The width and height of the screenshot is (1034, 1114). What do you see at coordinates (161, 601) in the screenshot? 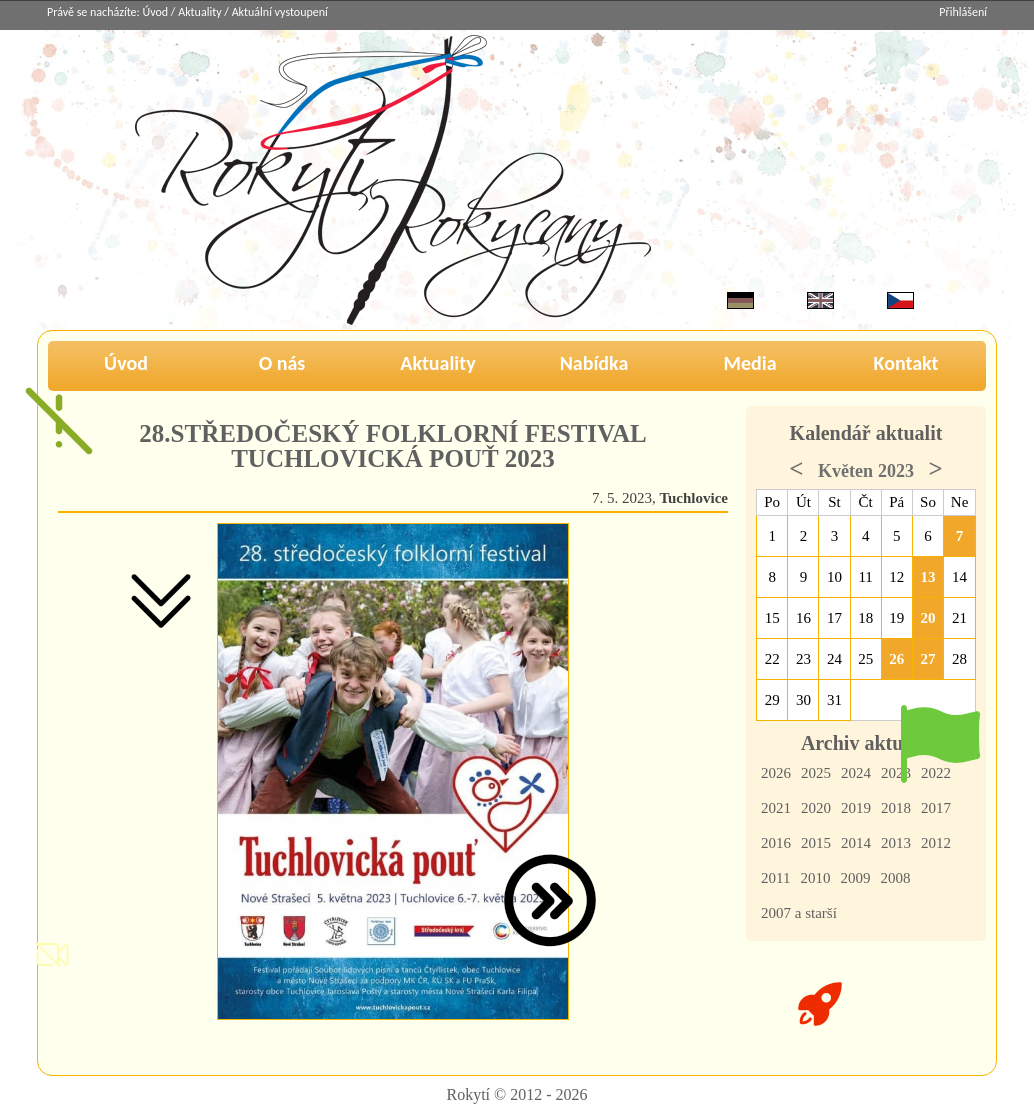
I see `scroll down or view more content below` at bounding box center [161, 601].